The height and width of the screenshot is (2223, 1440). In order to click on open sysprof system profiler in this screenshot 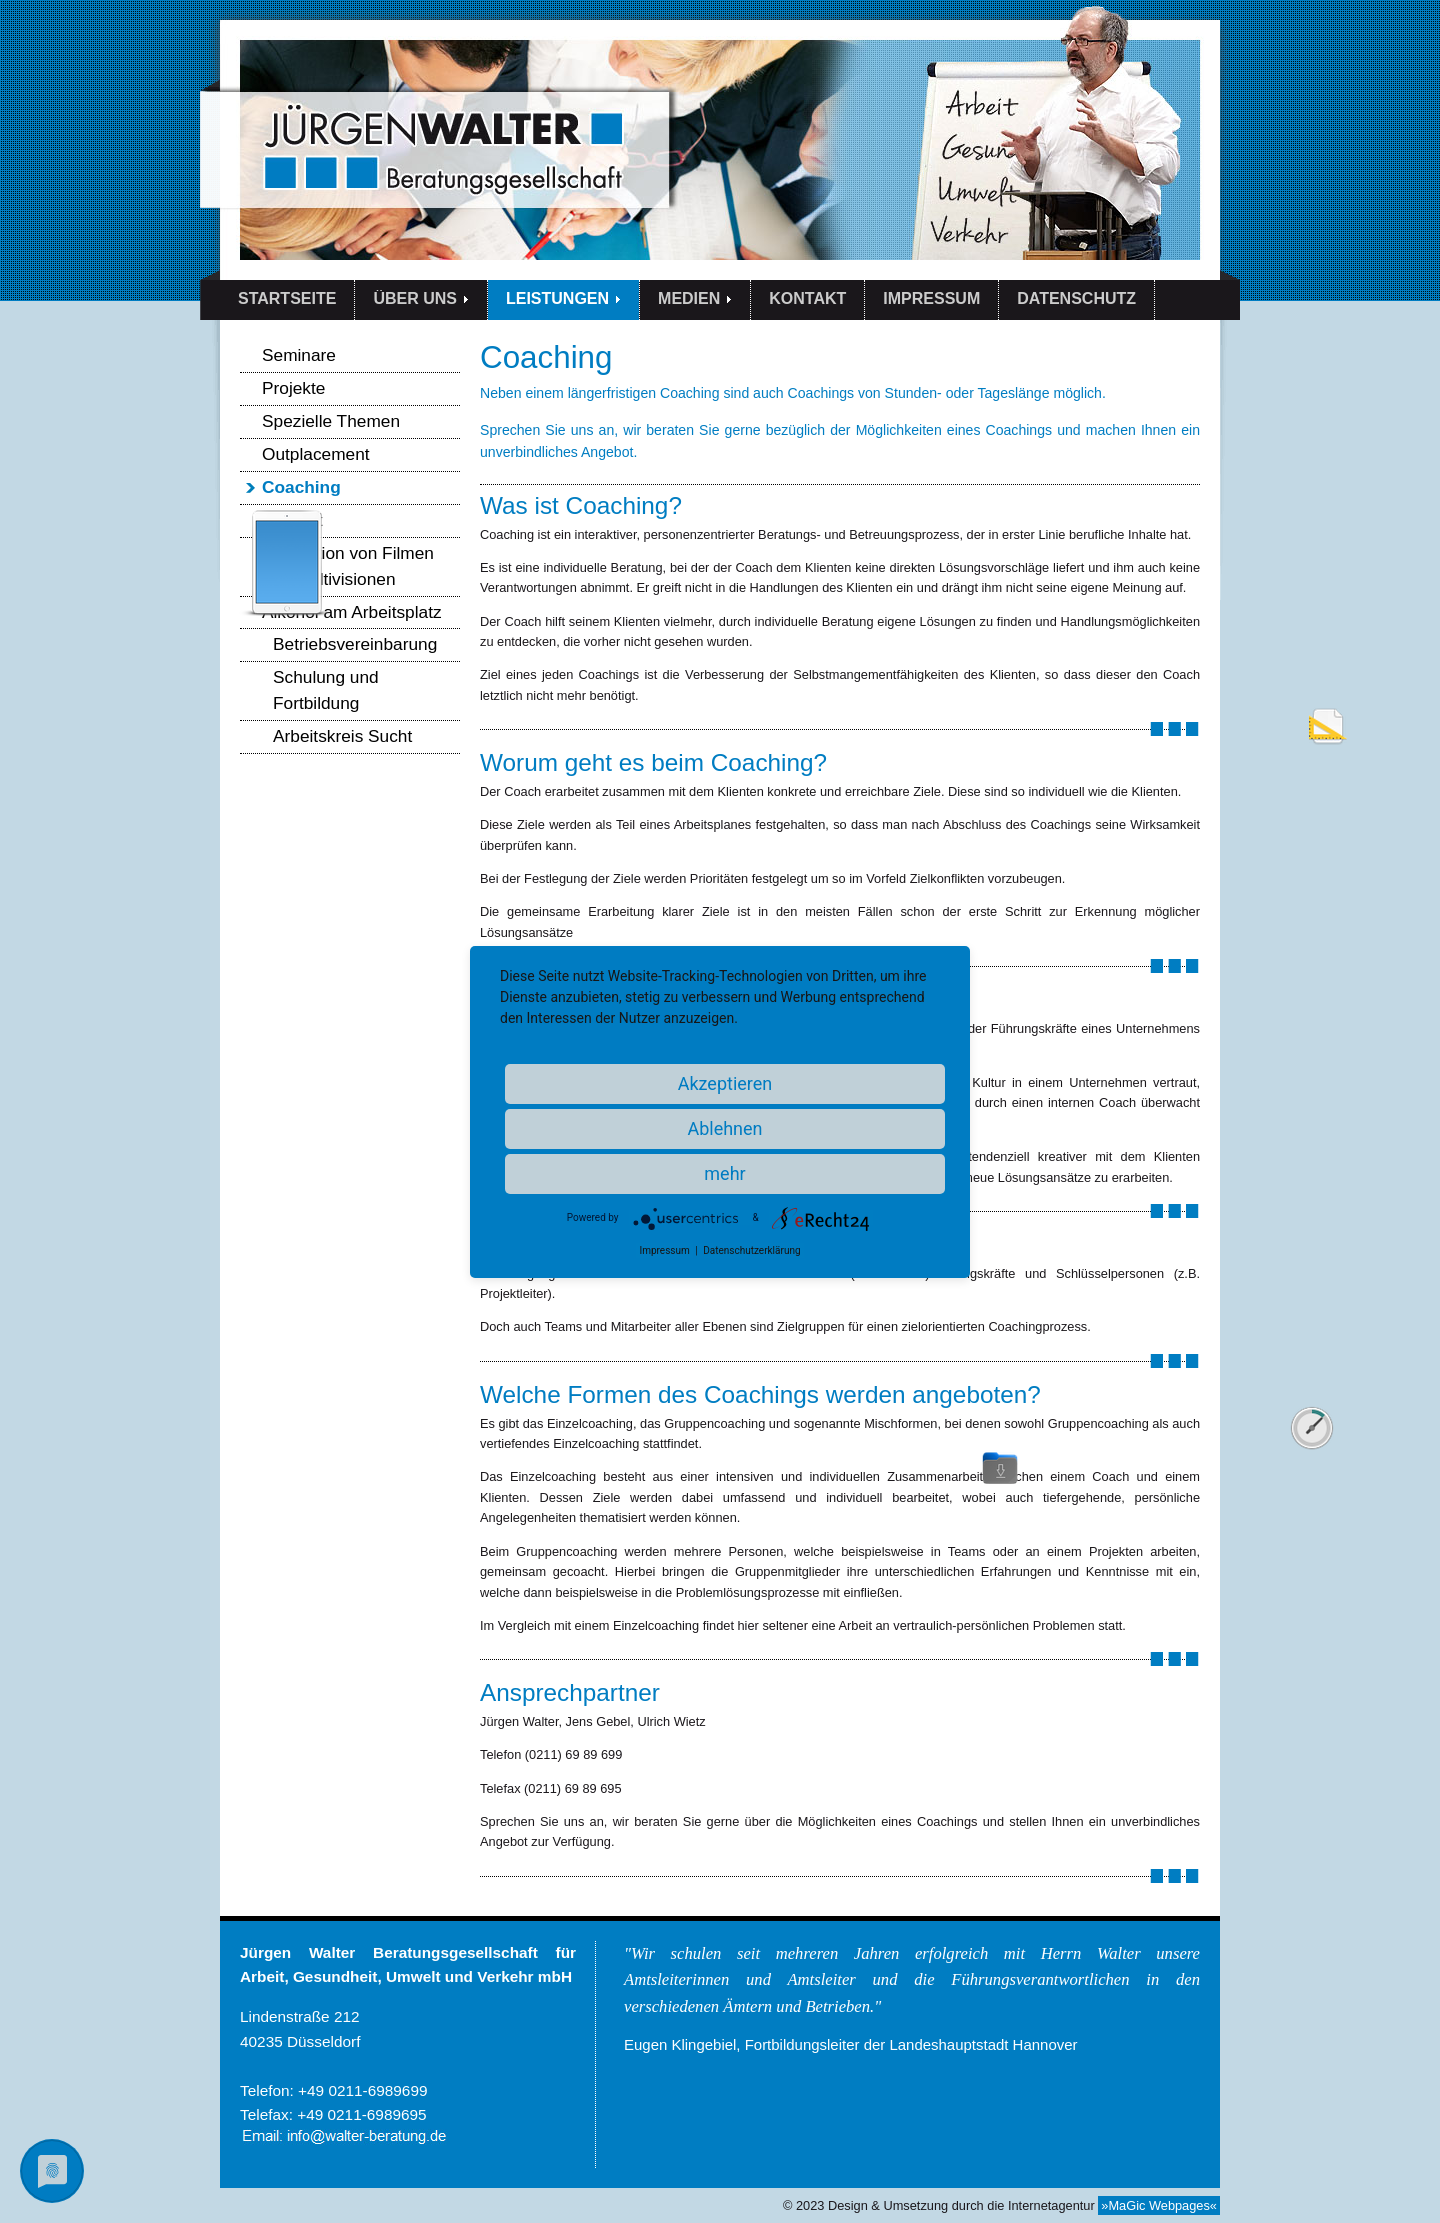, I will do `click(1312, 1428)`.